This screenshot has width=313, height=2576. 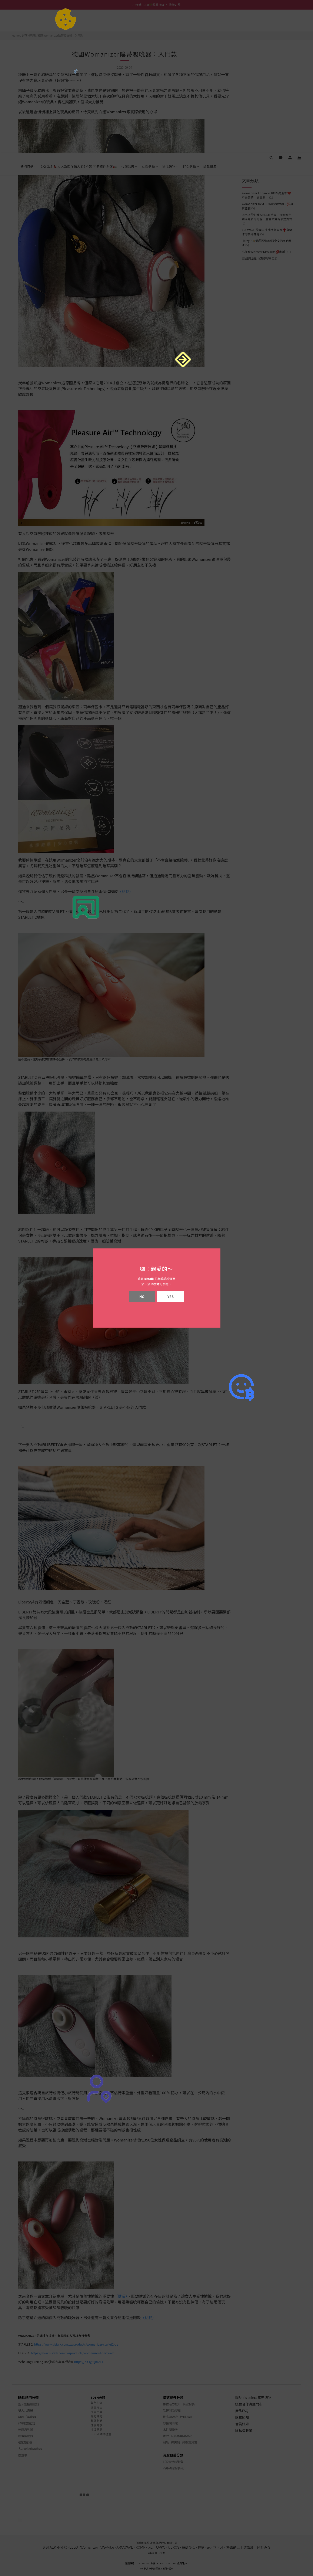 What do you see at coordinates (76, 71) in the screenshot?
I see `indicates device is currently charging` at bounding box center [76, 71].